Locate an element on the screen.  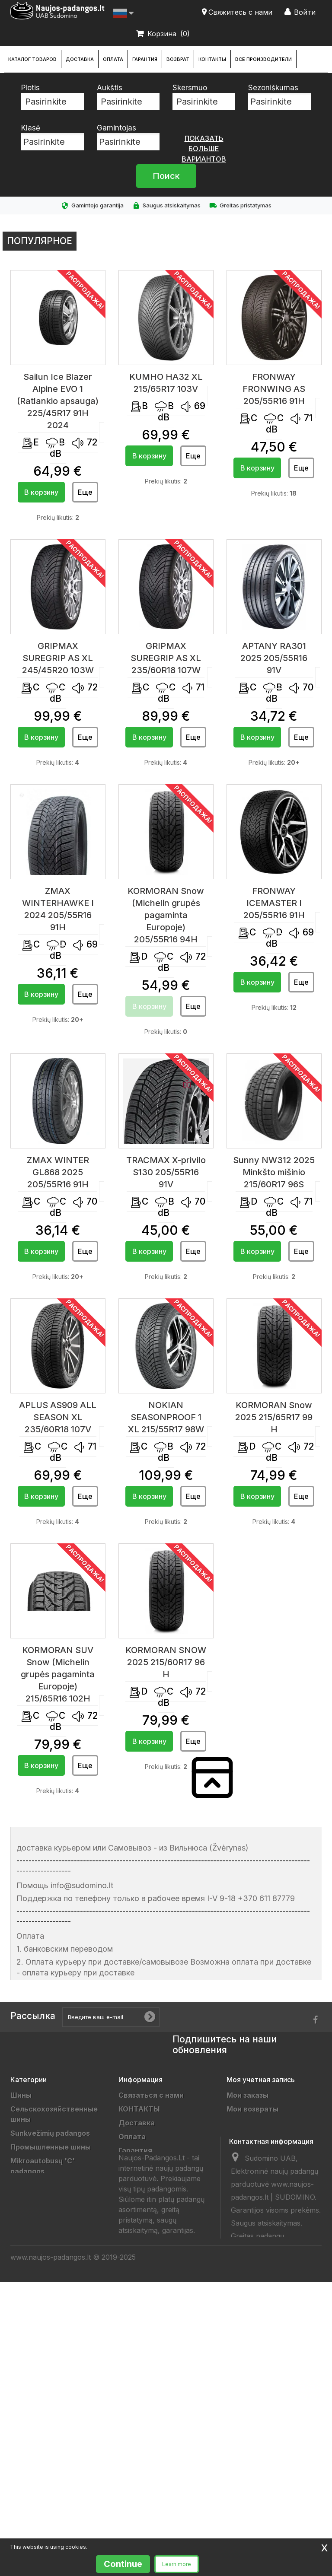
align elements to the top edge is located at coordinates (187, 1084).